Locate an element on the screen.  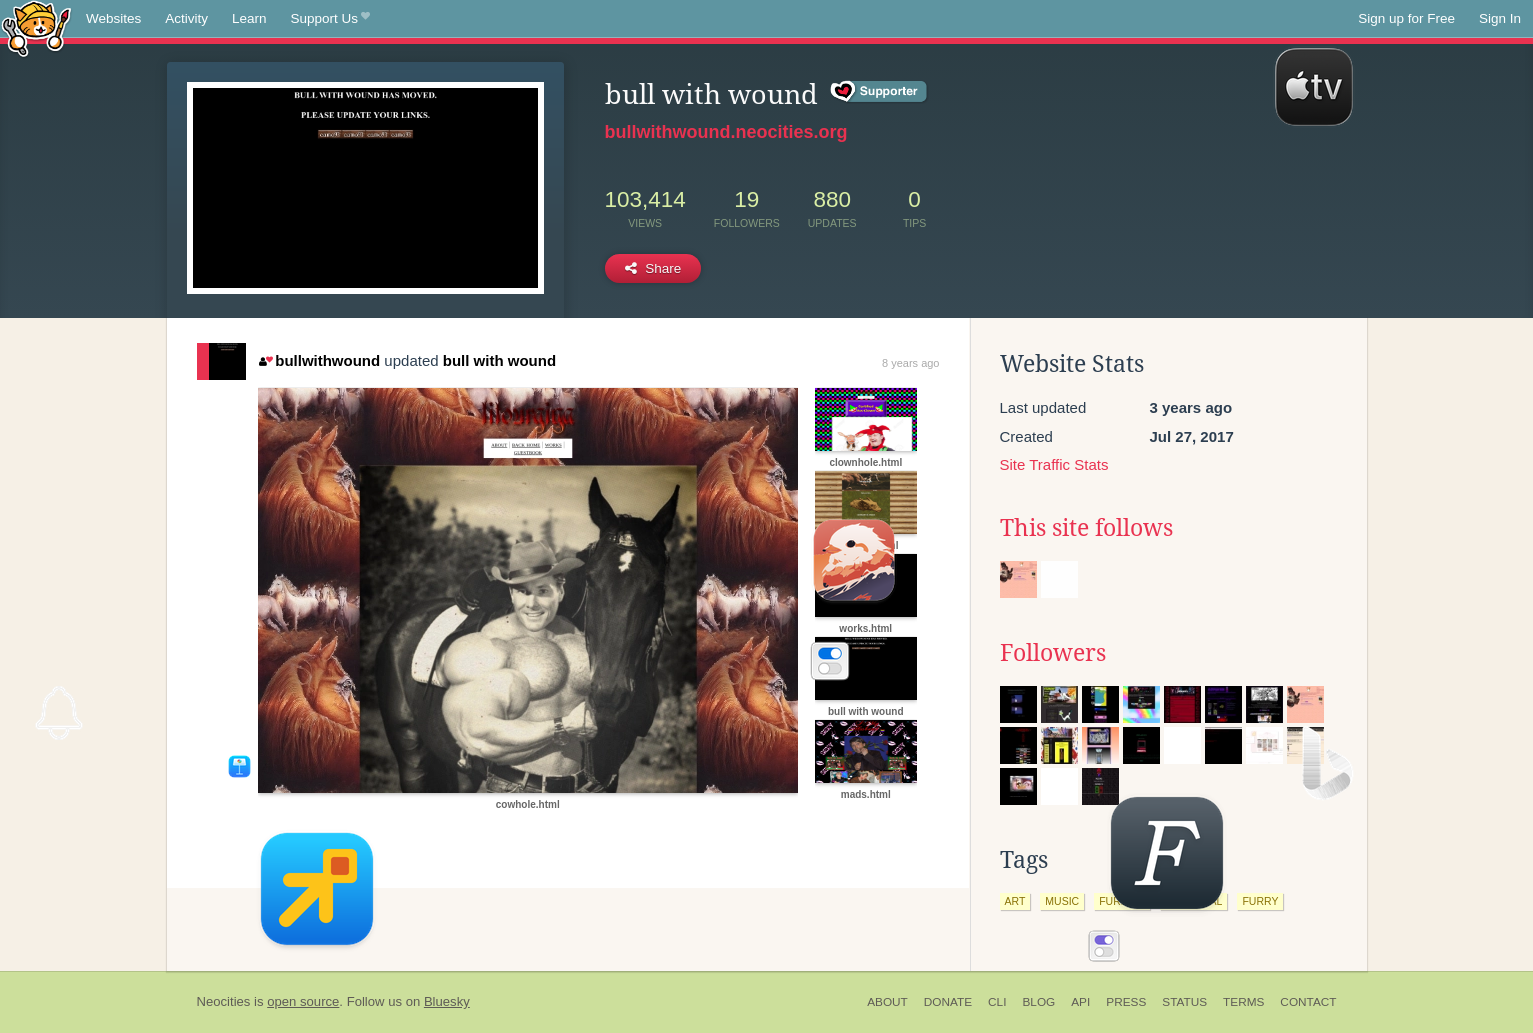
open halloy IRC client is located at coordinates (854, 560).